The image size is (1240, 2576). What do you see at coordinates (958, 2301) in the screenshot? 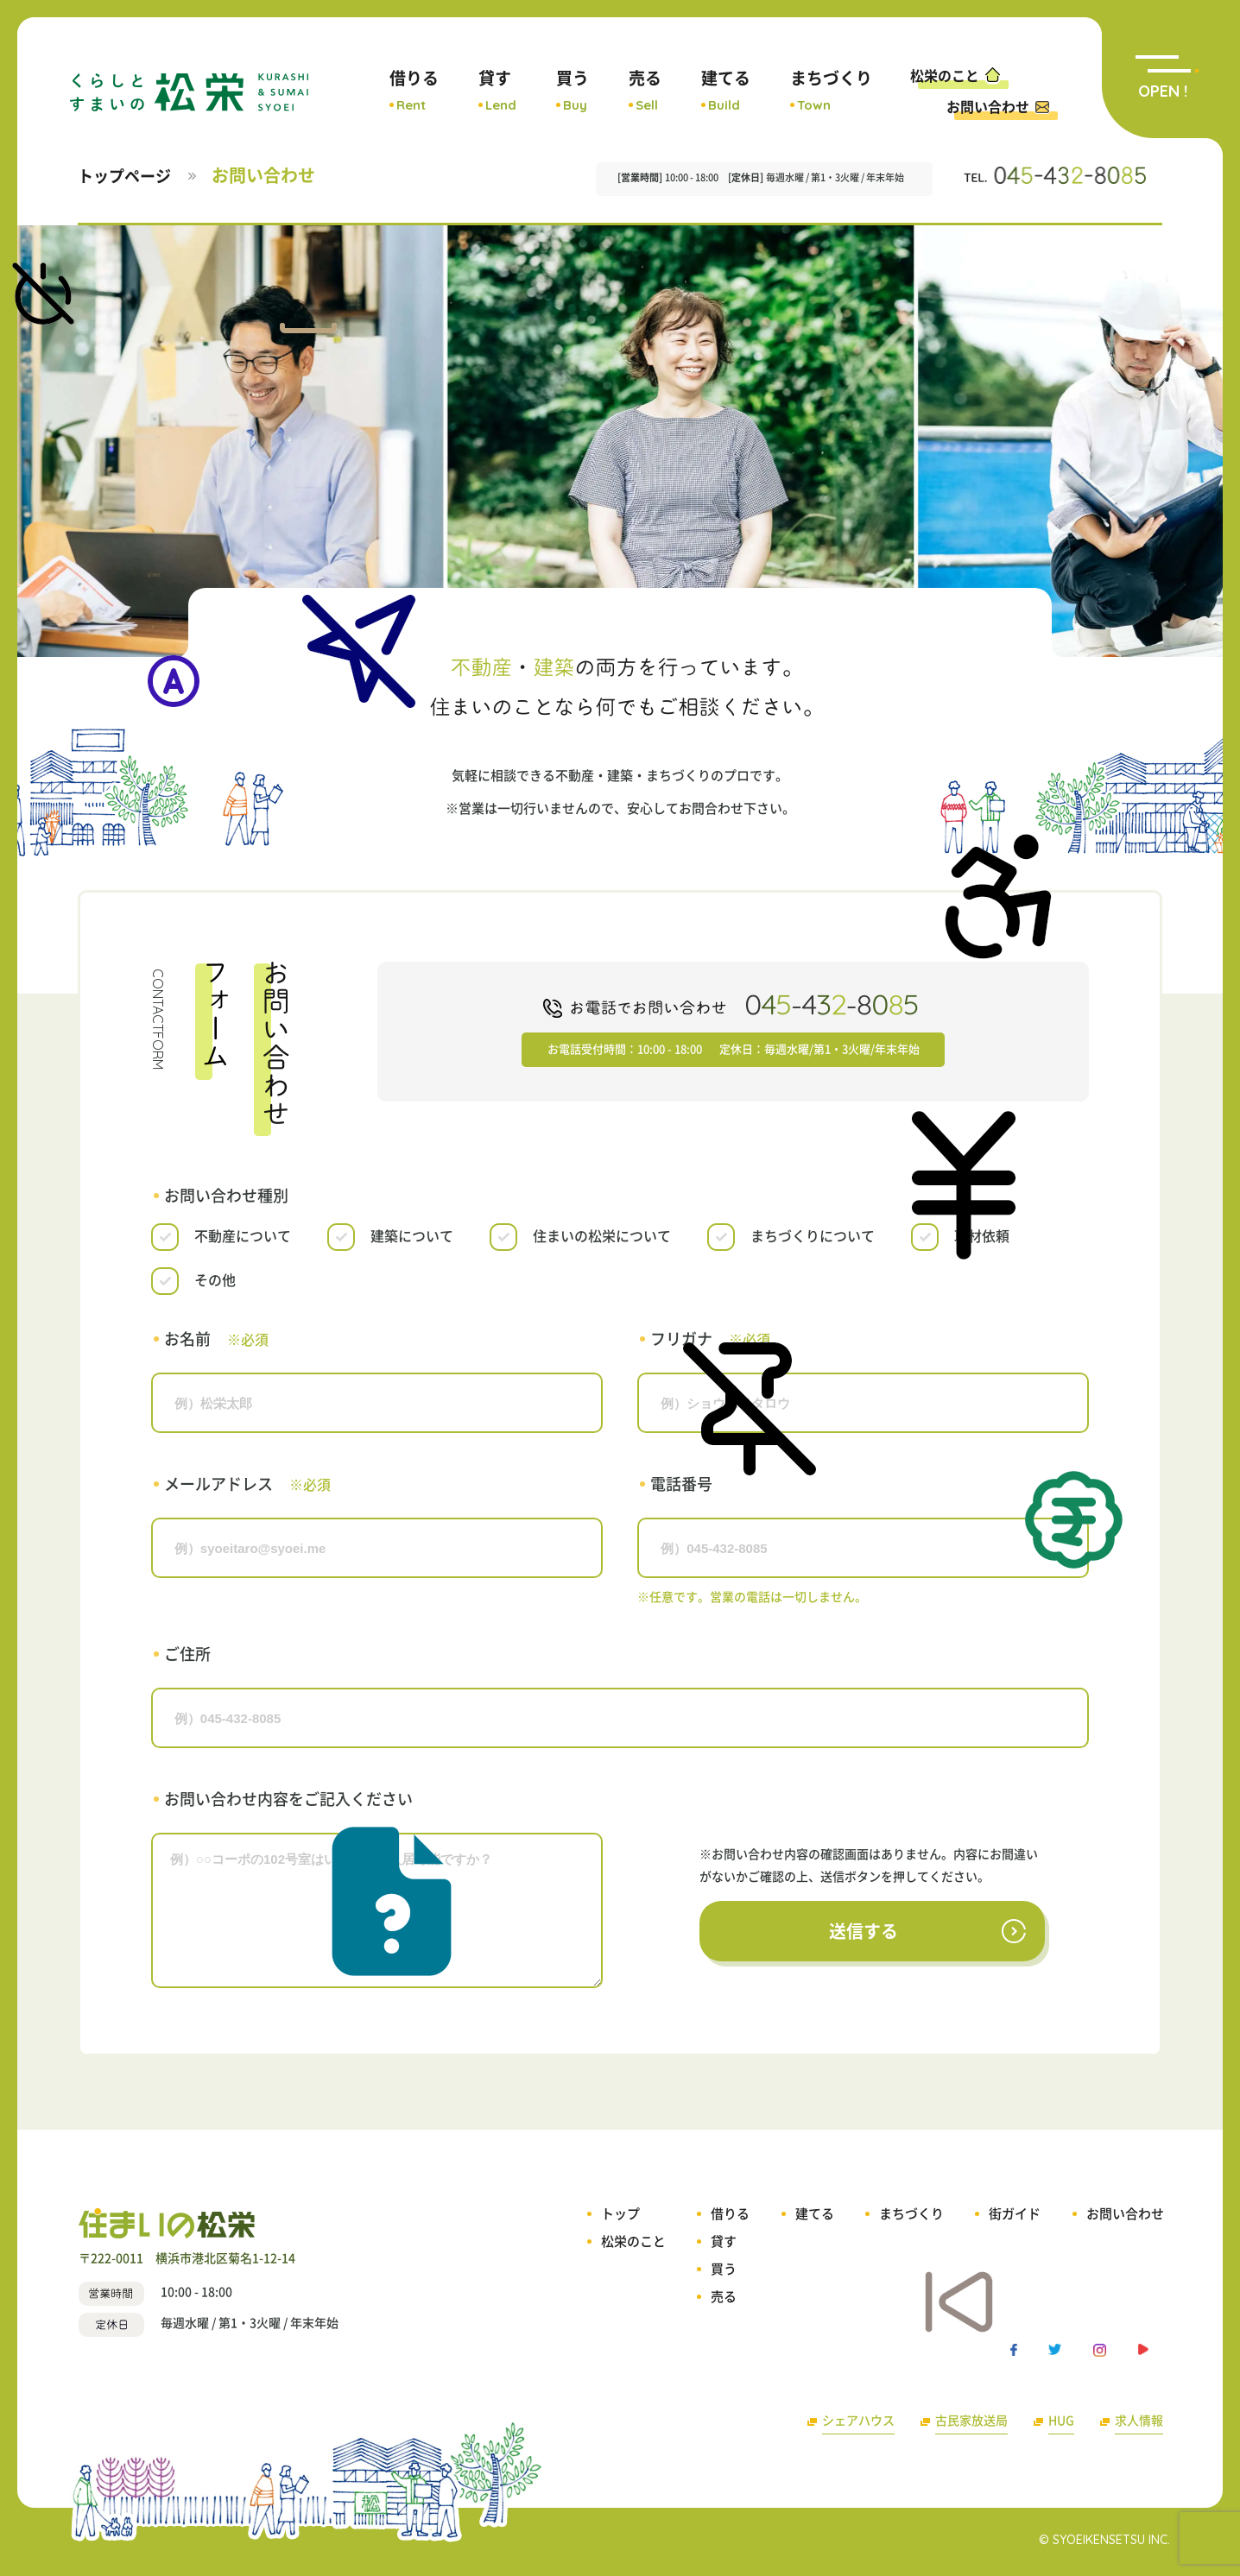
I see `skip to previous track` at bounding box center [958, 2301].